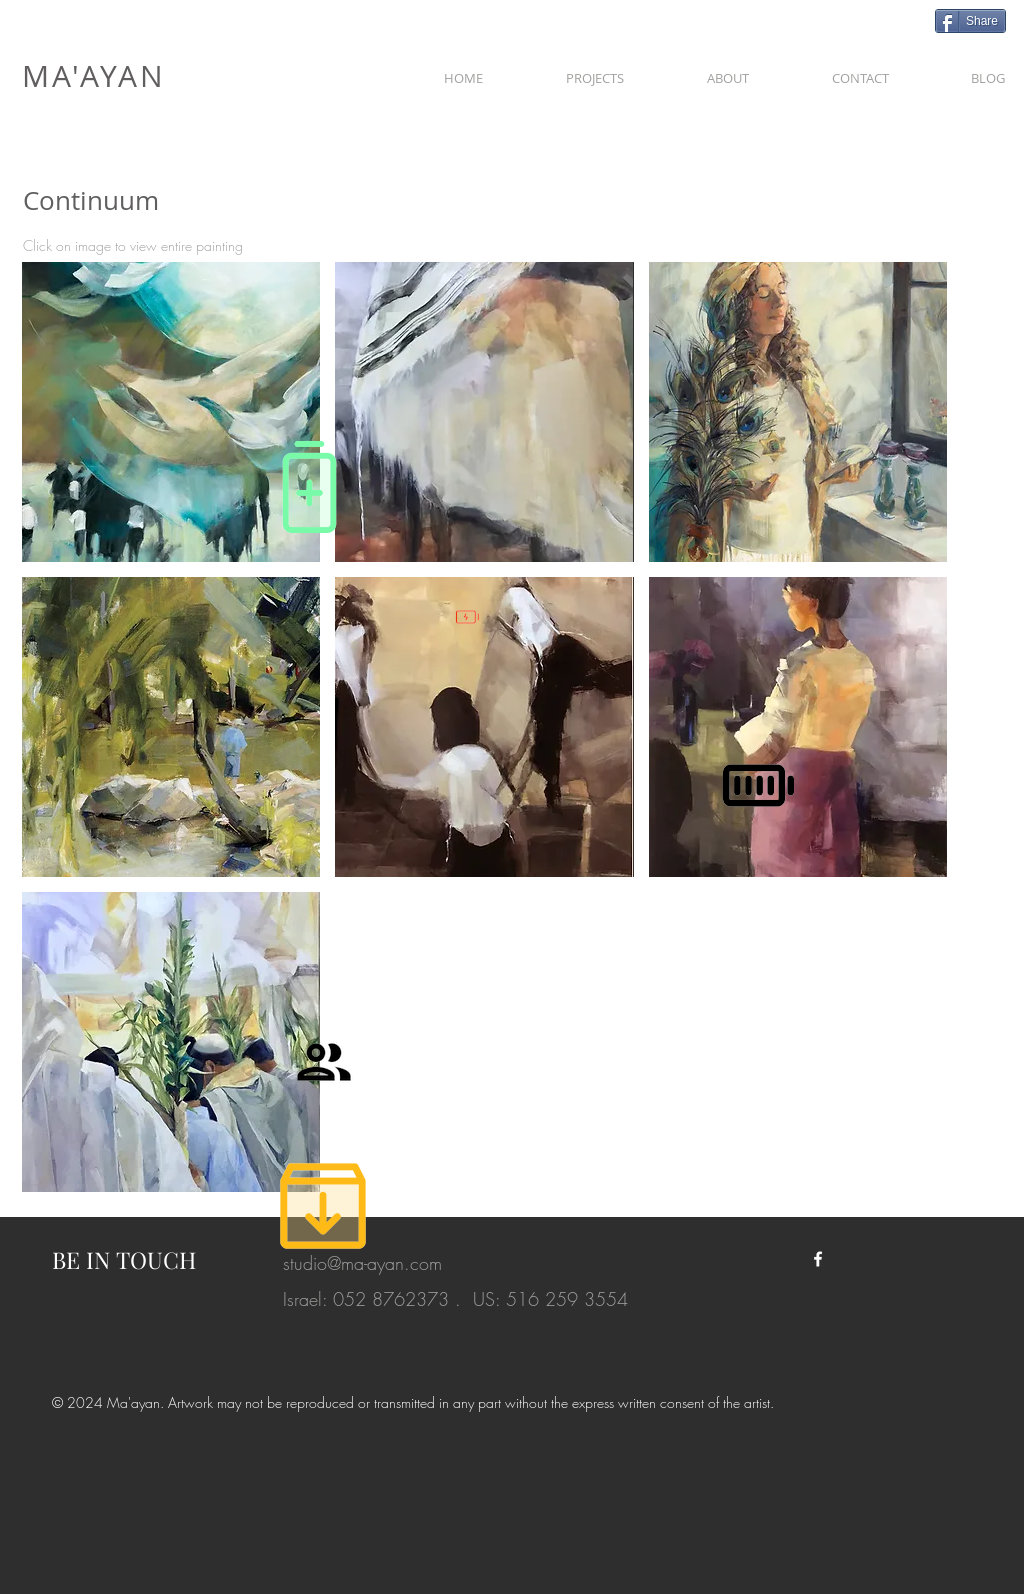 Image resolution: width=1024 pixels, height=1594 pixels. I want to click on indicates device is currently charging, so click(467, 617).